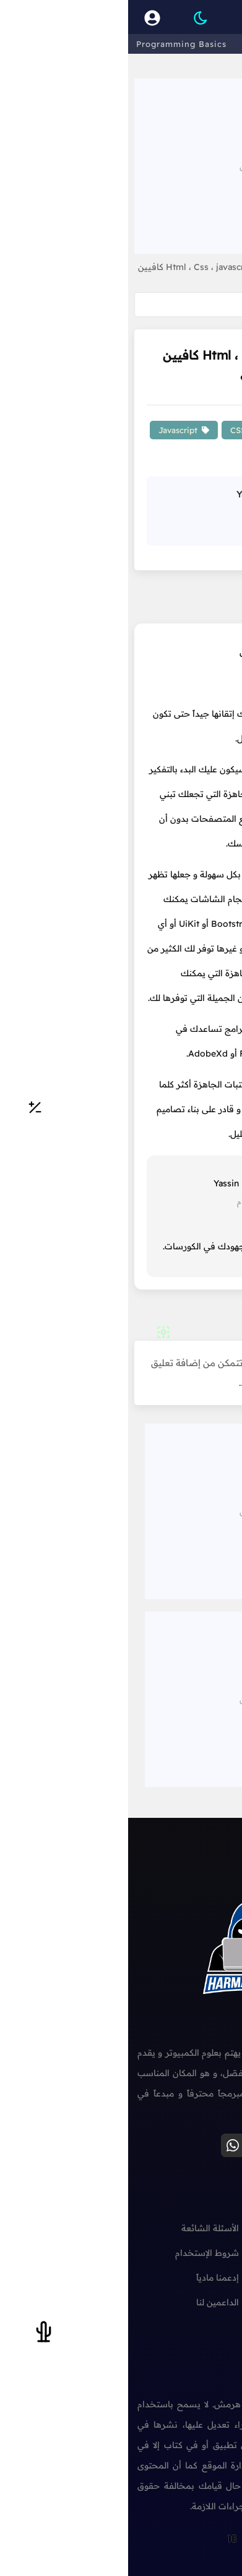 This screenshot has width=242, height=2576. I want to click on toggle between adding and subtracting values, so click(35, 1107).